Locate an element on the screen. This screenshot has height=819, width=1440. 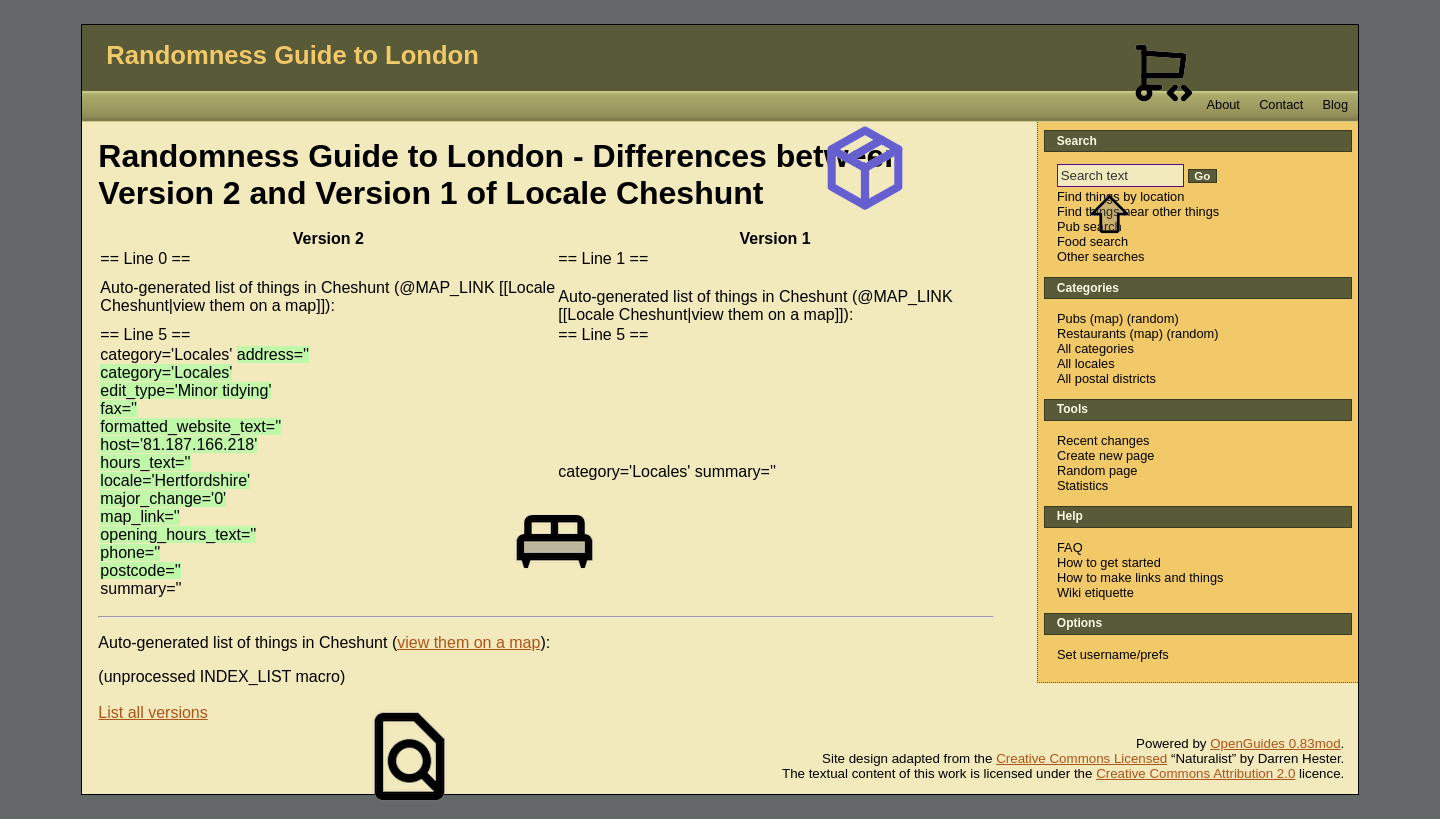
search within the current document is located at coordinates (409, 756).